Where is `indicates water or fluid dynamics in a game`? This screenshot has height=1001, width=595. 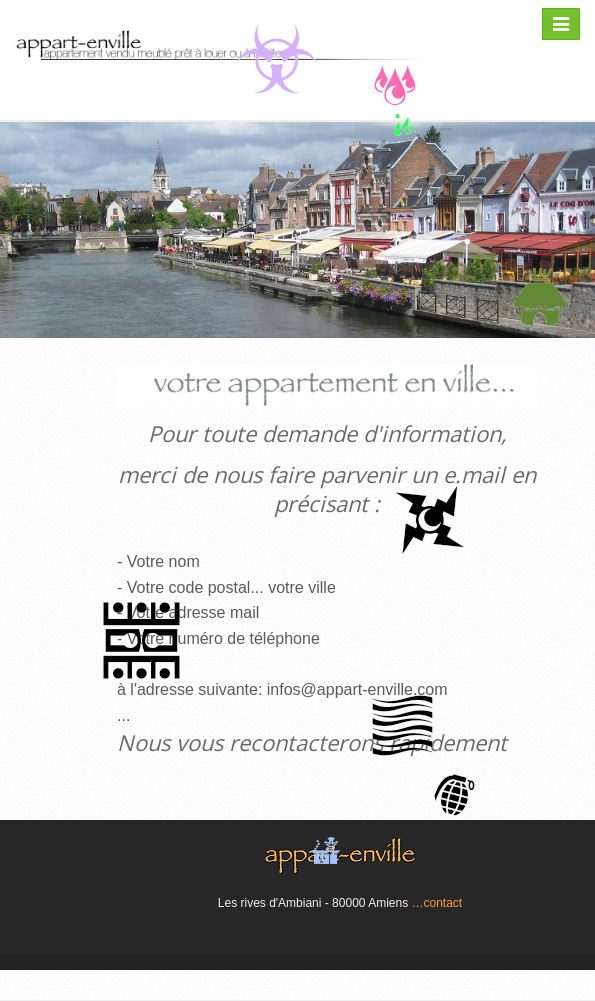 indicates water or fluid dynamics in a game is located at coordinates (402, 725).